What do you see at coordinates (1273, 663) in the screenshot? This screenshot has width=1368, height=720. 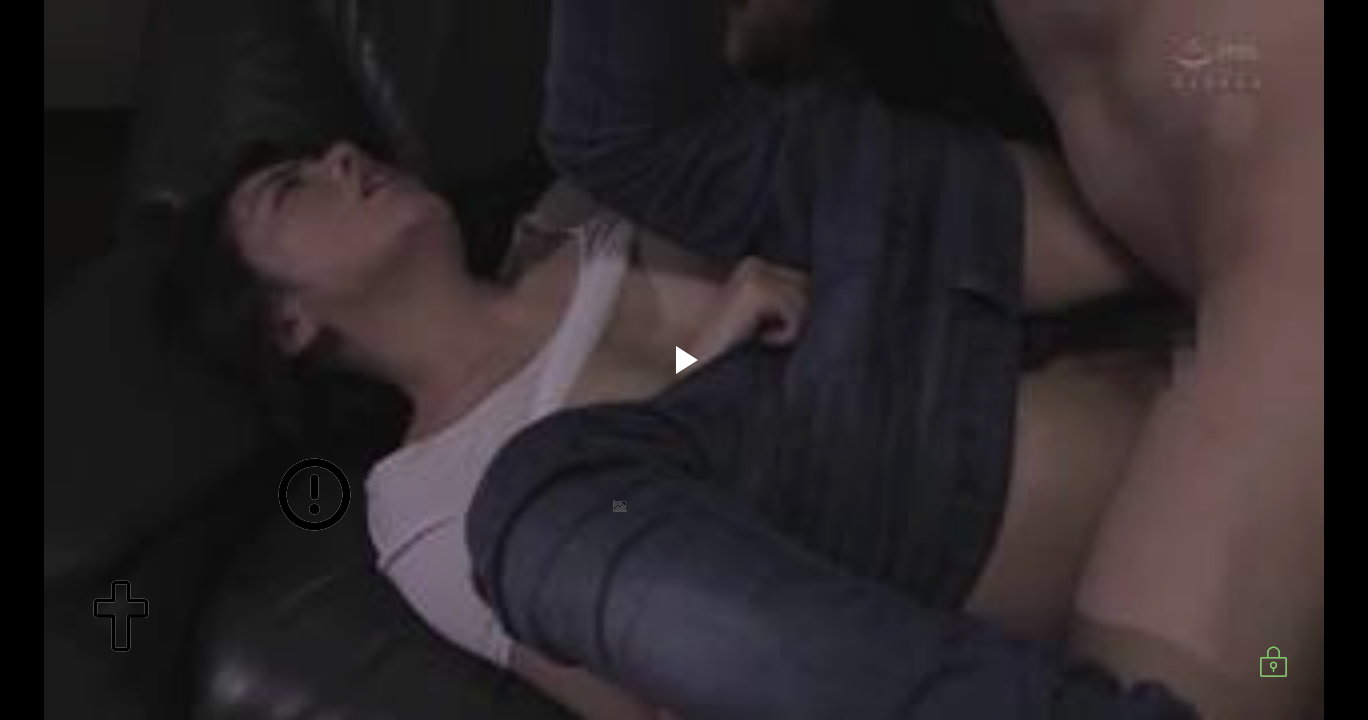 I see `access security or privacy settings` at bounding box center [1273, 663].